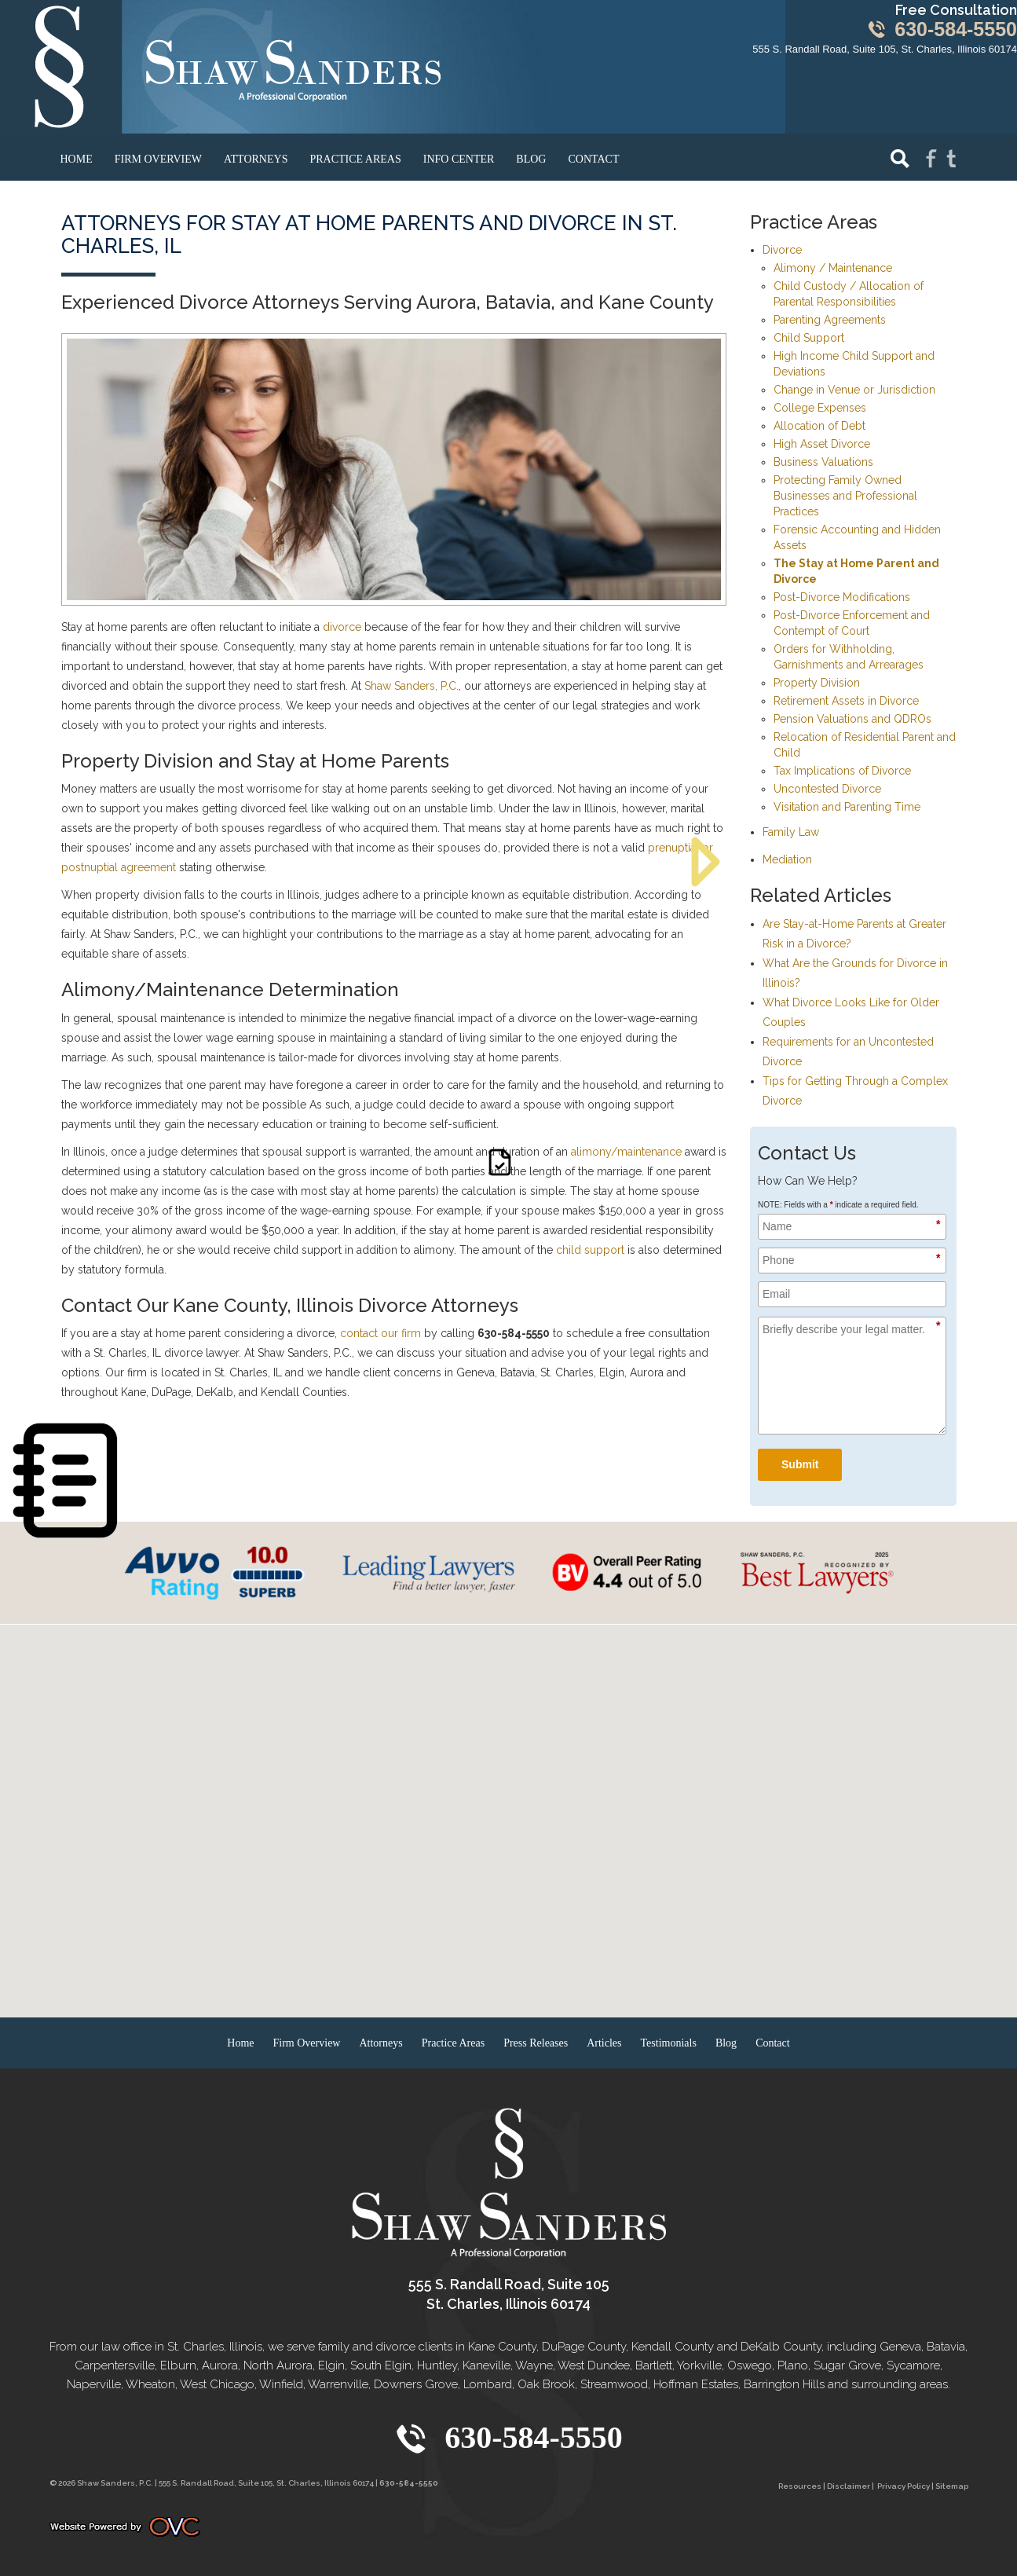 This screenshot has height=2576, width=1017. I want to click on file successfully uploaded or verified, so click(499, 1162).